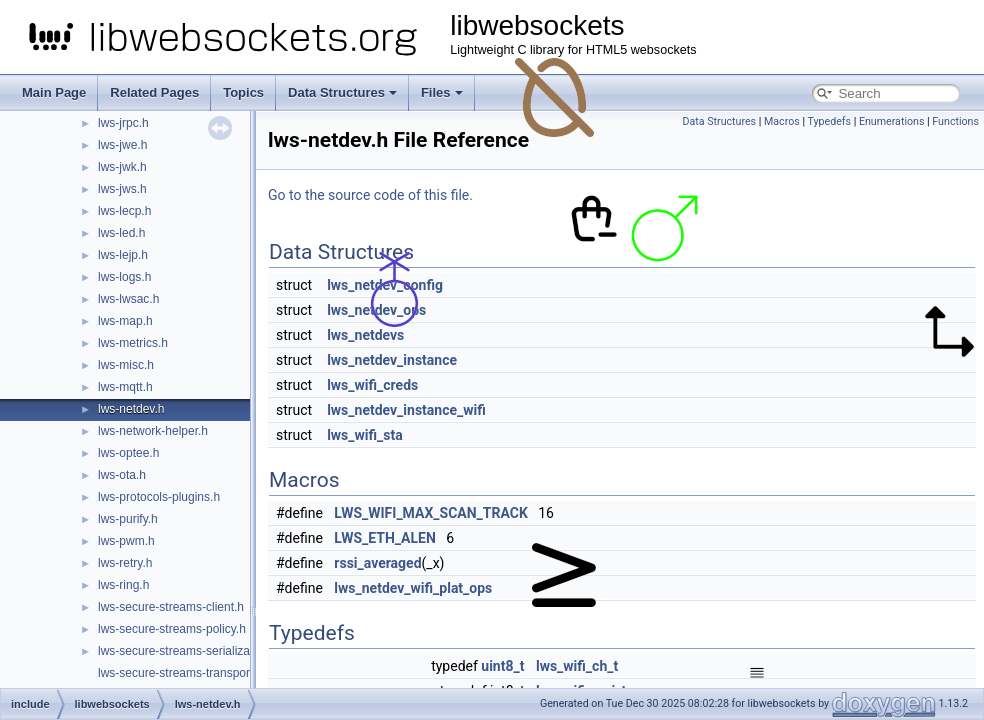 This screenshot has width=984, height=720. I want to click on select nonbinary gender identity, so click(394, 289).